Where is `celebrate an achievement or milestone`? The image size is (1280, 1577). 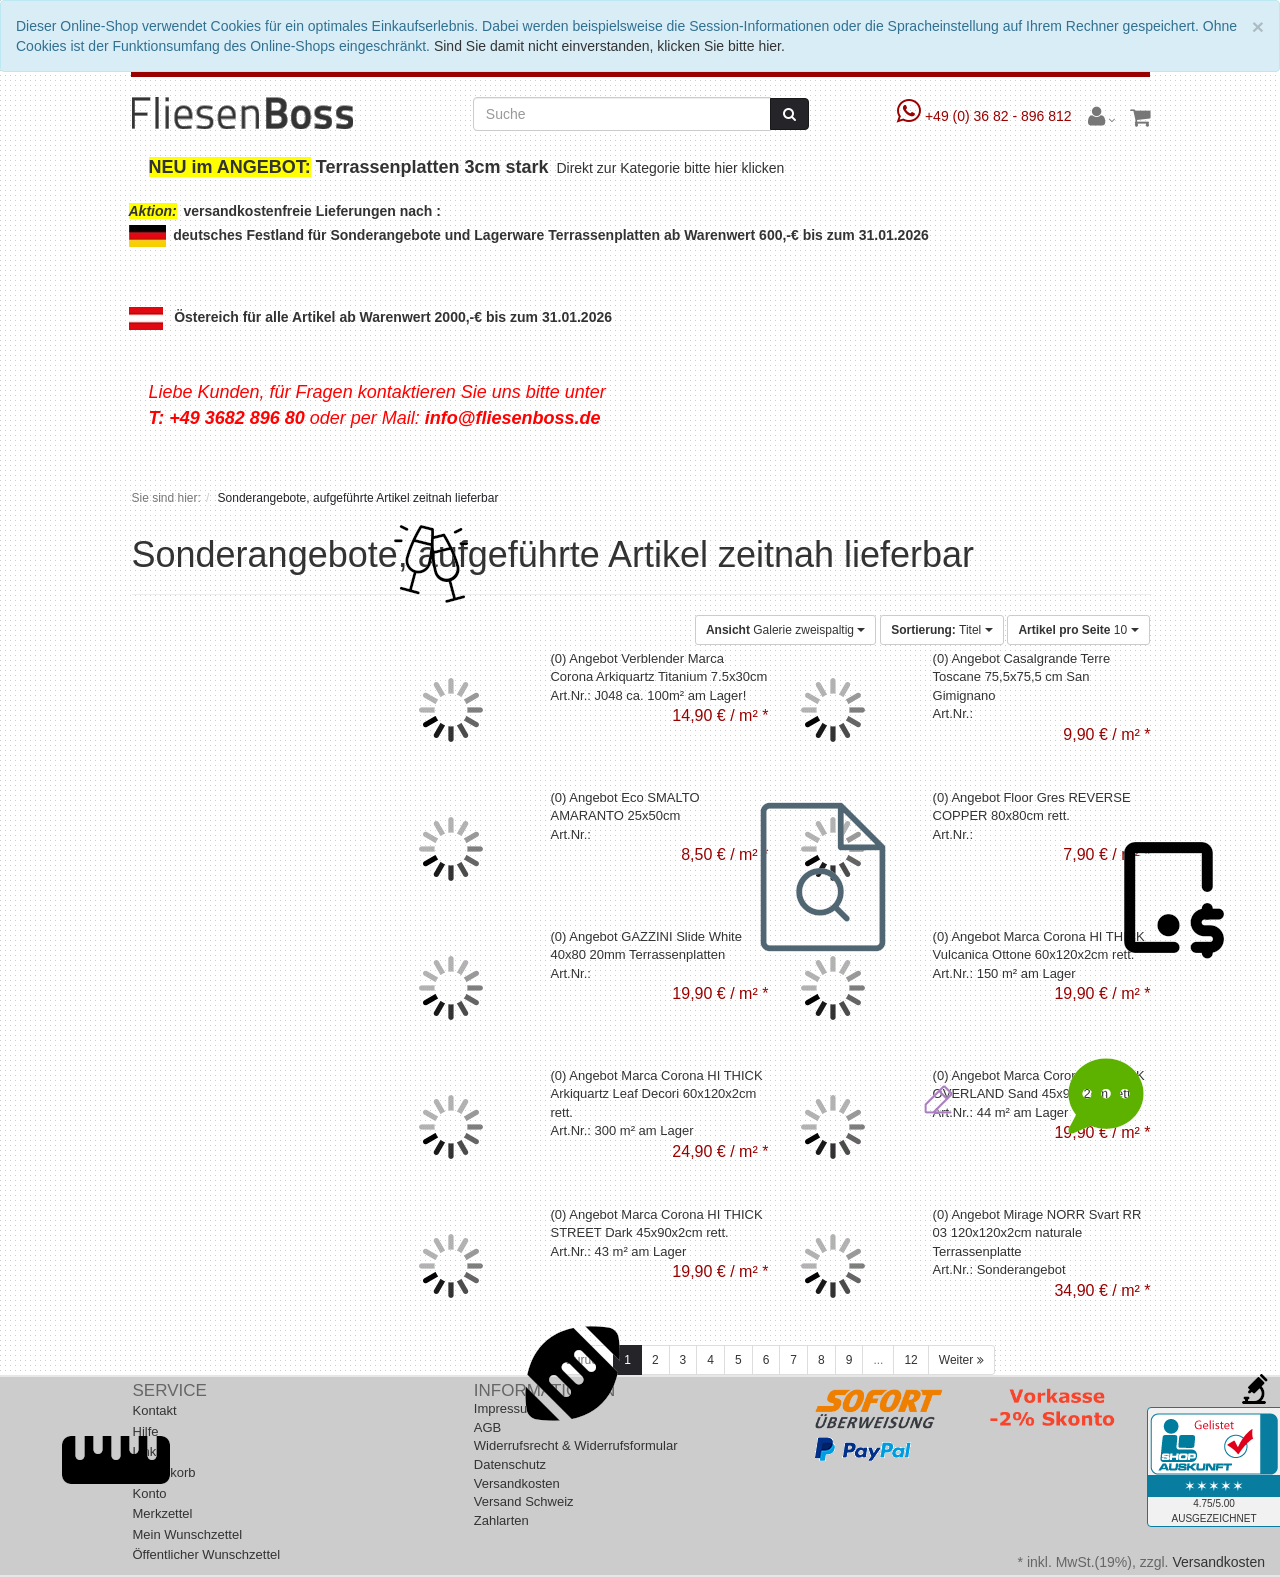 celebrate an achievement or milestone is located at coordinates (432, 563).